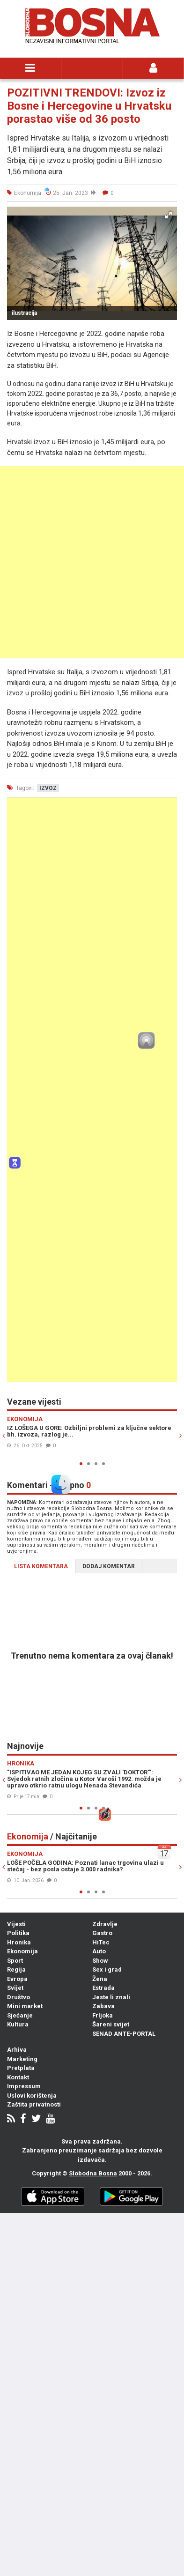 The width and height of the screenshot is (184, 2576). What do you see at coordinates (164, 1852) in the screenshot?
I see `open the calendar app` at bounding box center [164, 1852].